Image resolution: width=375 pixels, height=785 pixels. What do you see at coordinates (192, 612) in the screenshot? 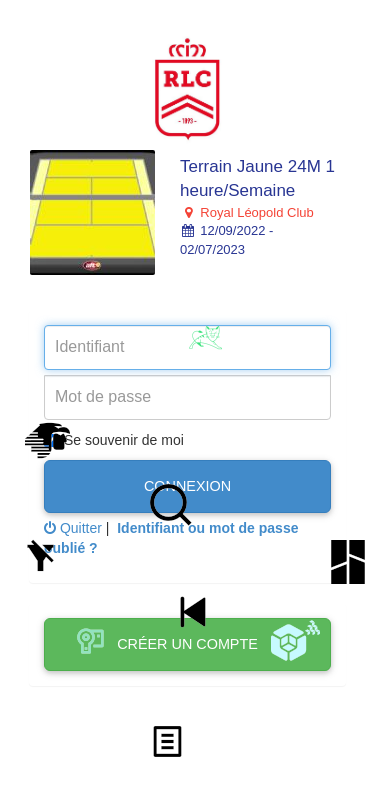
I see `skip to previous track` at bounding box center [192, 612].